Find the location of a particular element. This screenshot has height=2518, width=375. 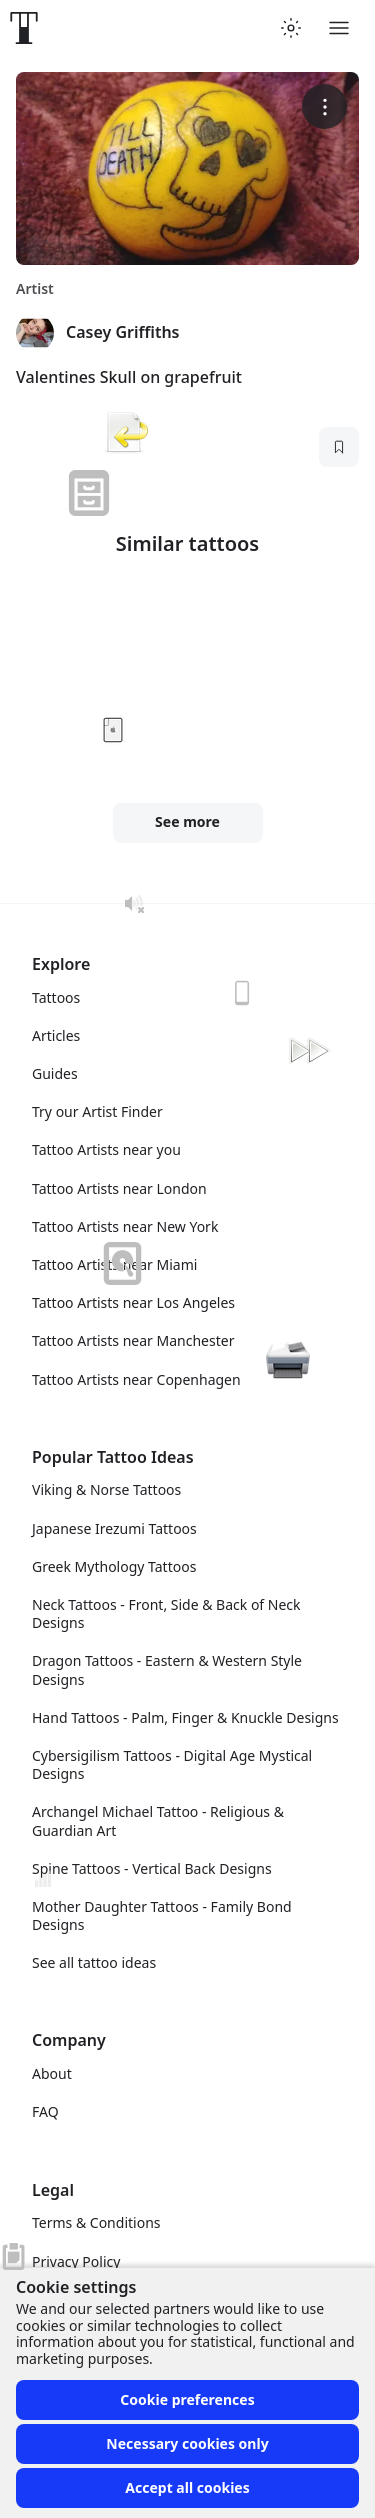

paste content from clipboard is located at coordinates (14, 2256).